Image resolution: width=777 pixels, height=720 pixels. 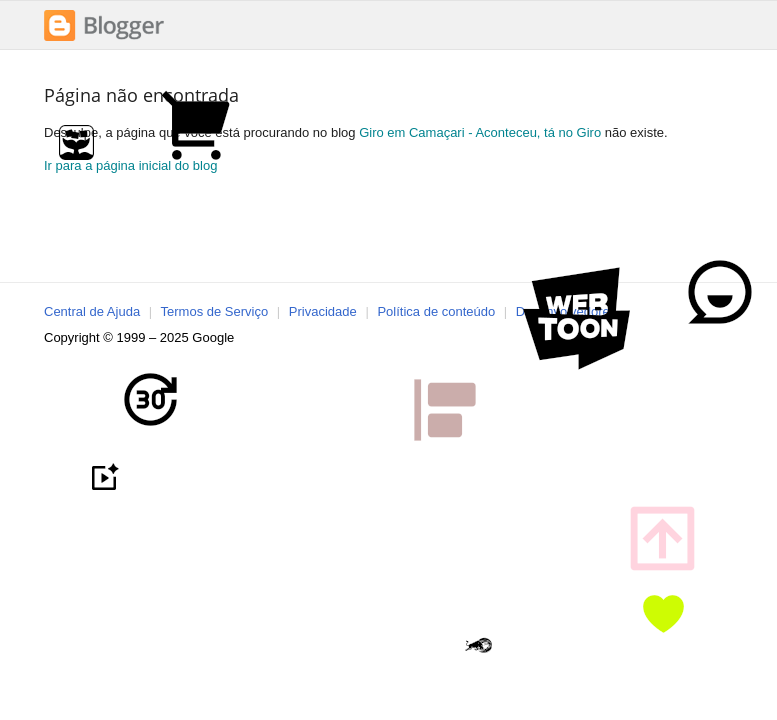 I want to click on align selected items to the left edge, so click(x=445, y=410).